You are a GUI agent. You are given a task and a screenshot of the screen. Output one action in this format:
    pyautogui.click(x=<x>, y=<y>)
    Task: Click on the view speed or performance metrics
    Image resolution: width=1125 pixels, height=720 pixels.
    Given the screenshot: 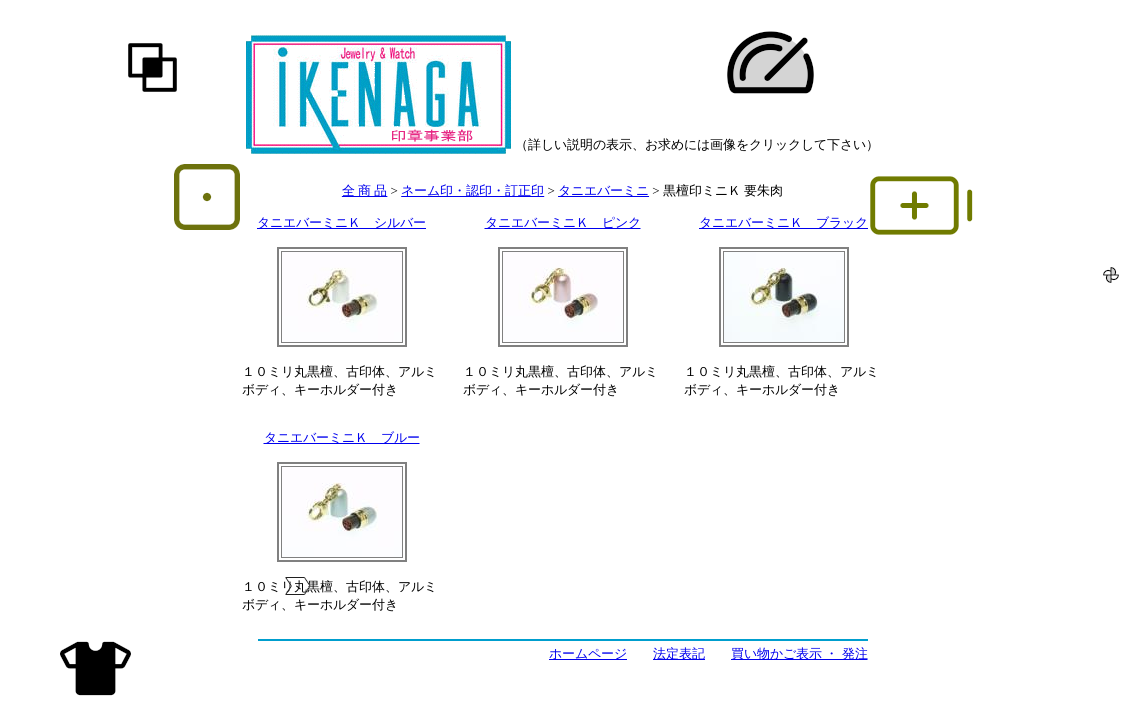 What is the action you would take?
    pyautogui.click(x=770, y=65)
    